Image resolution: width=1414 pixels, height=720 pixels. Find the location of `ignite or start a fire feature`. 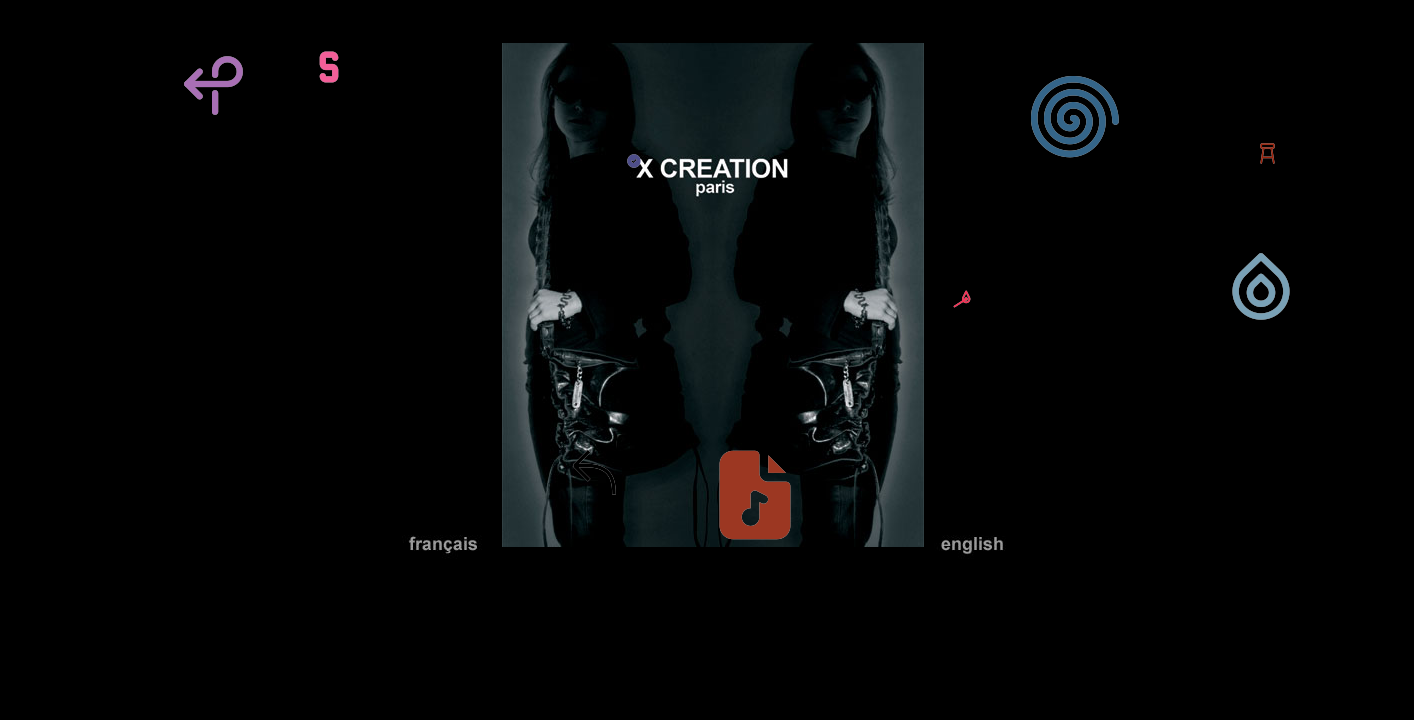

ignite or start a fire feature is located at coordinates (962, 299).